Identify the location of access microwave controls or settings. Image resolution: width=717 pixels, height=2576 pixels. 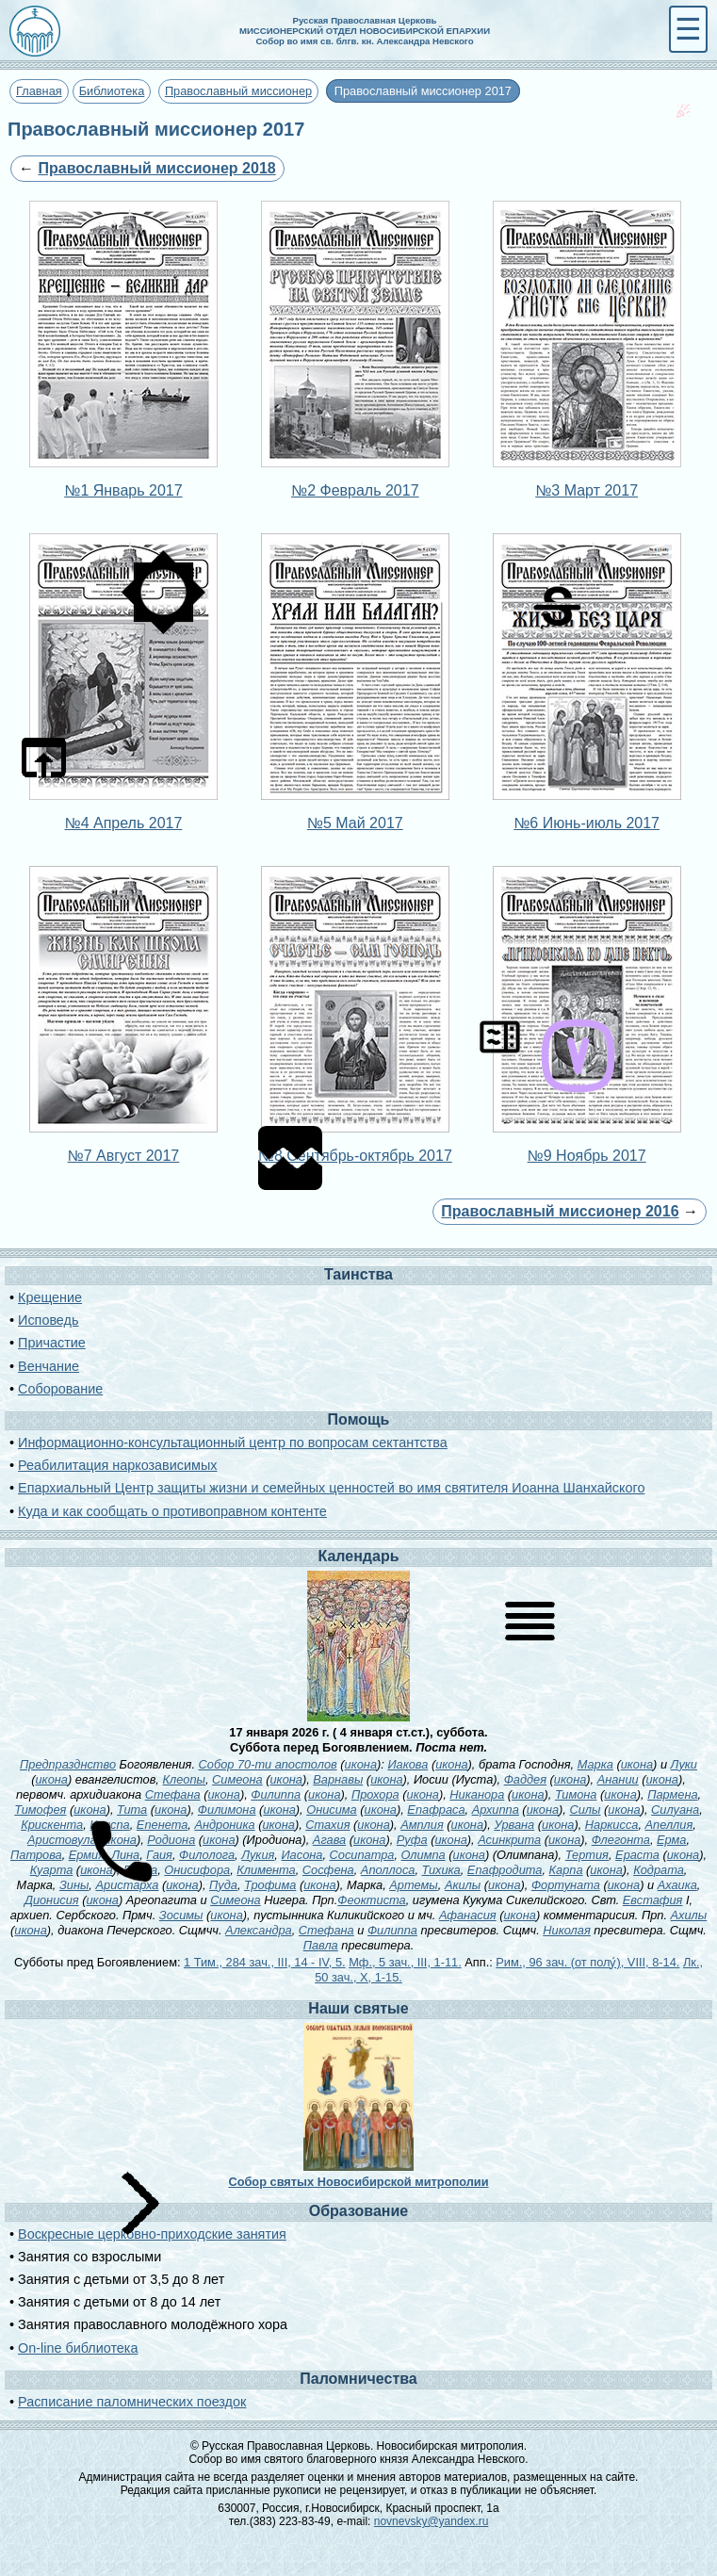
(499, 1036).